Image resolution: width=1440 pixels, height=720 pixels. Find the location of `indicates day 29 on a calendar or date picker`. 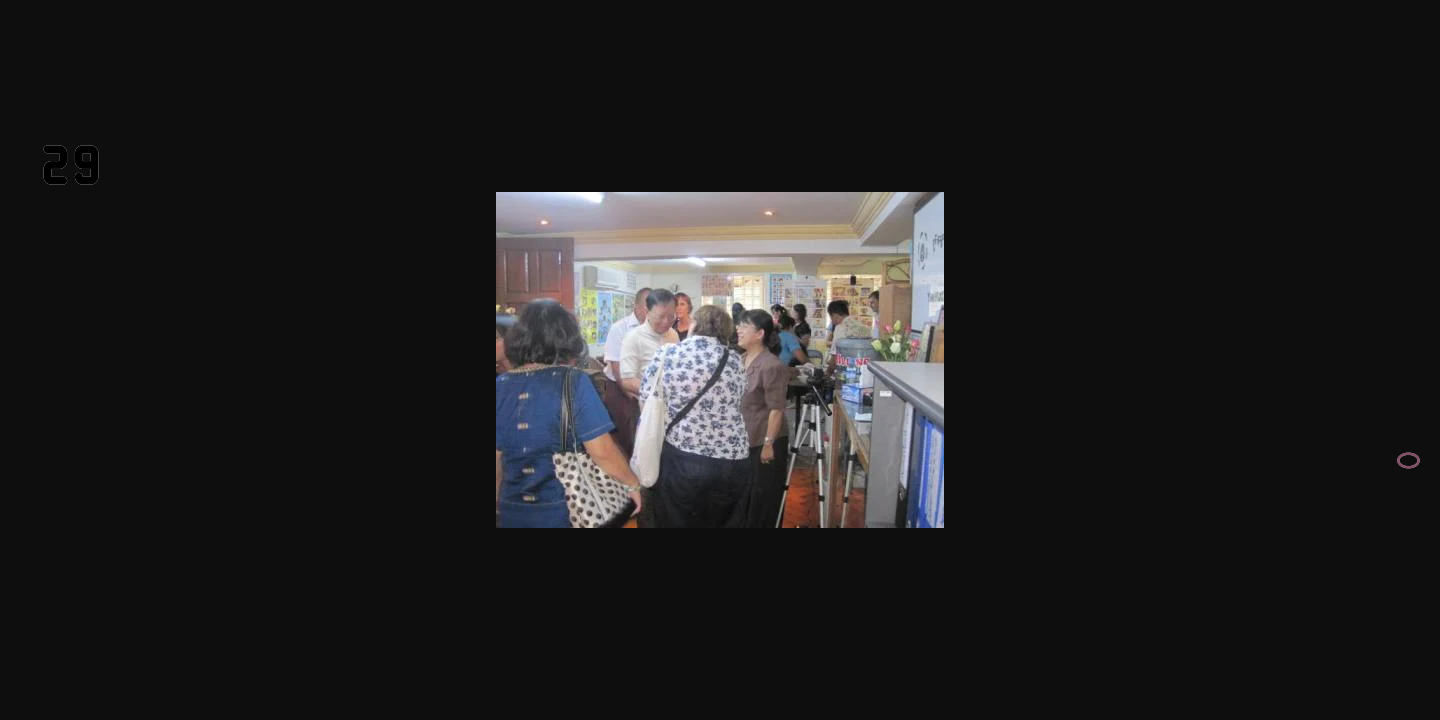

indicates day 29 on a calendar or date picker is located at coordinates (71, 165).